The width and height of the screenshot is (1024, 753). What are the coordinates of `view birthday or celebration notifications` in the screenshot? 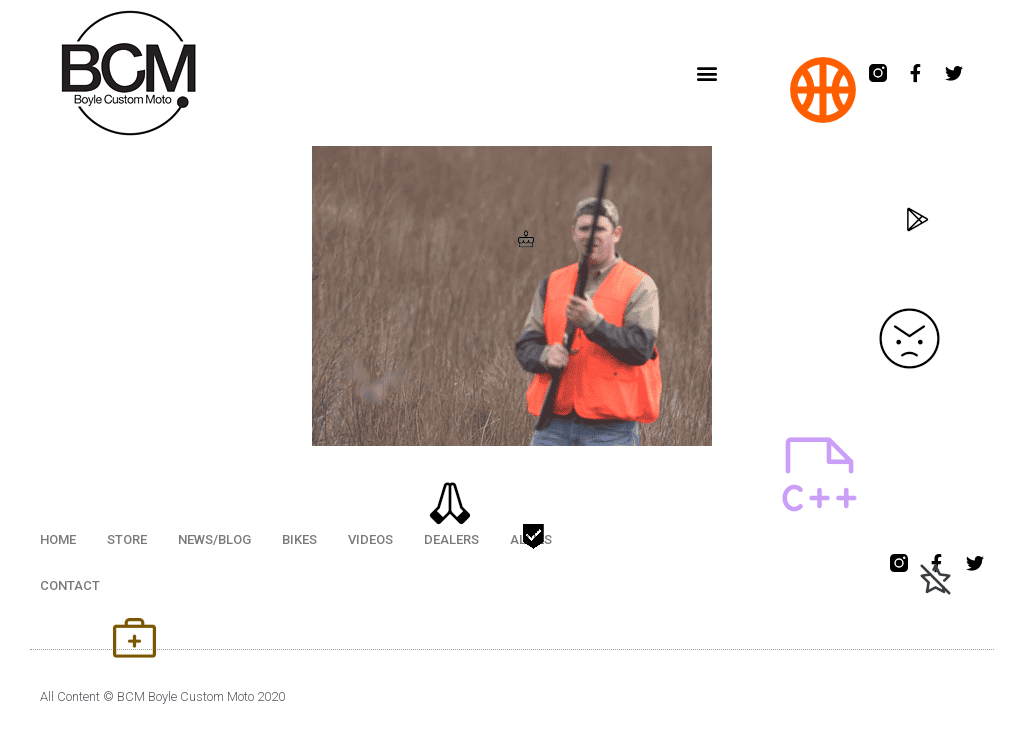 It's located at (526, 240).